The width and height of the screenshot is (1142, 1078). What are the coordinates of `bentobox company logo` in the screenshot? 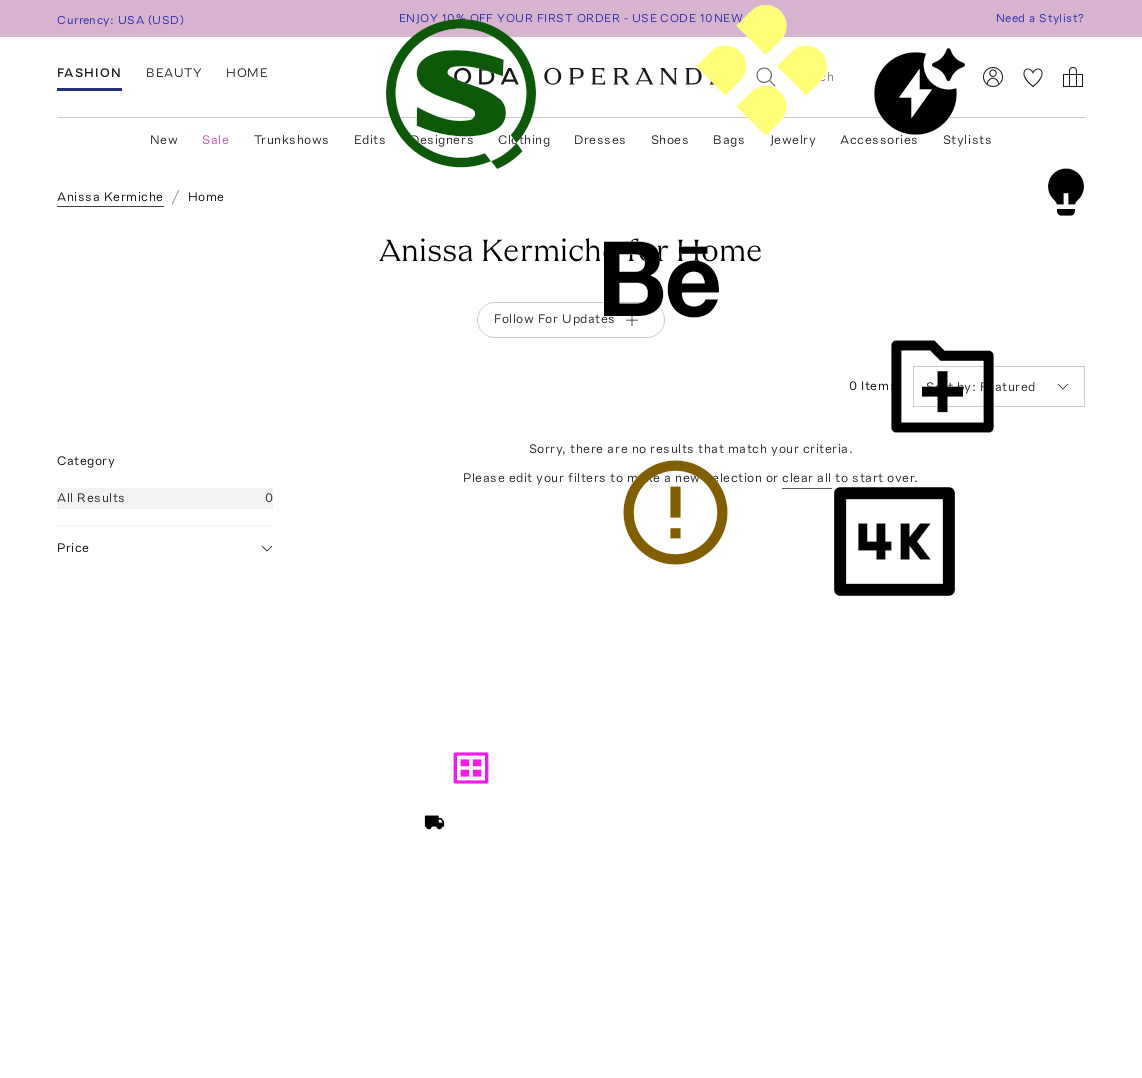 It's located at (761, 70).